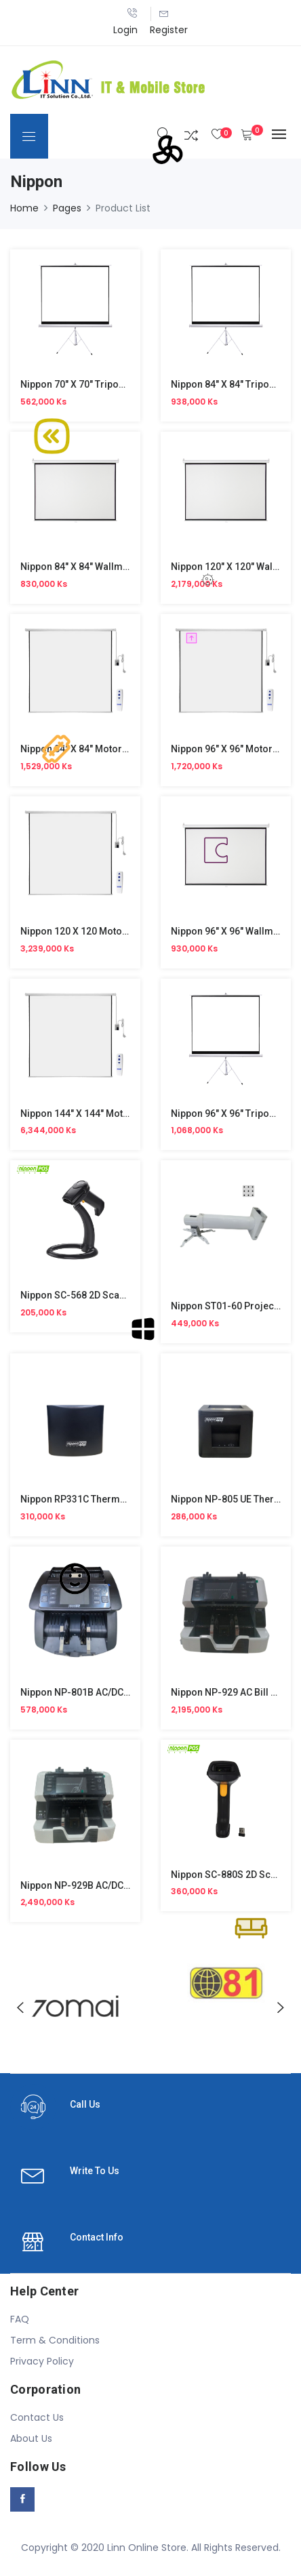 This screenshot has height=2576, width=301. Describe the element at coordinates (251, 1927) in the screenshot. I see `browse furniture or home decor items` at that location.